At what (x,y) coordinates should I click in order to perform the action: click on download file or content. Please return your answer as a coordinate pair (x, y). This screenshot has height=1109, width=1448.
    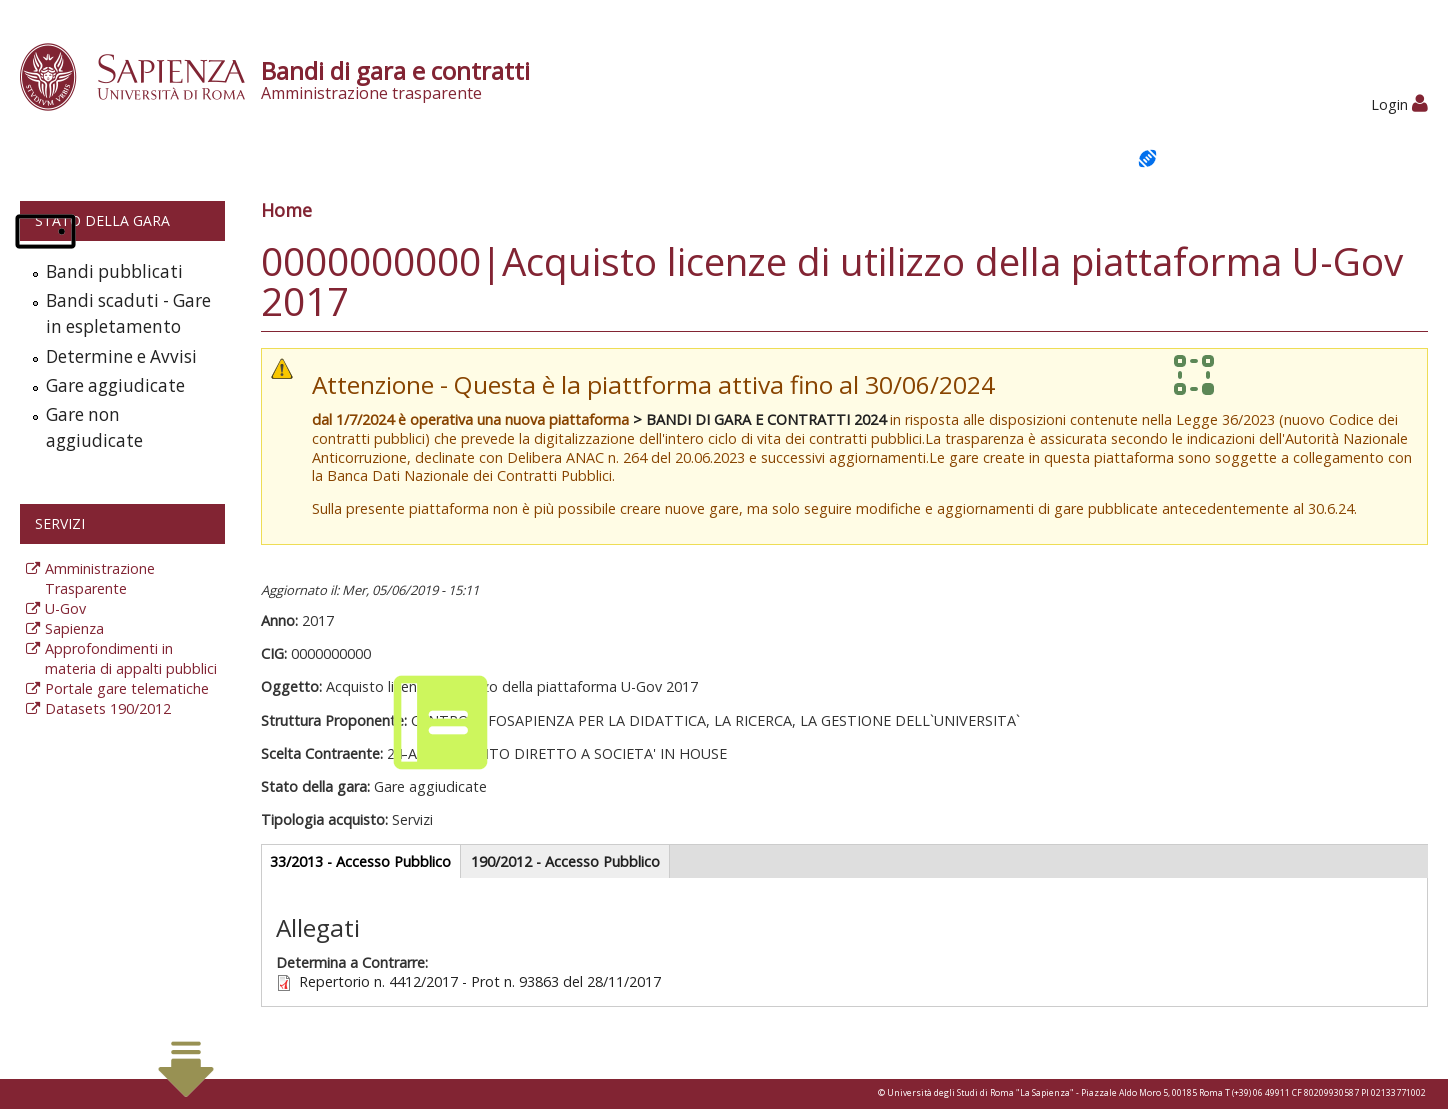
    Looking at the image, I should click on (186, 1067).